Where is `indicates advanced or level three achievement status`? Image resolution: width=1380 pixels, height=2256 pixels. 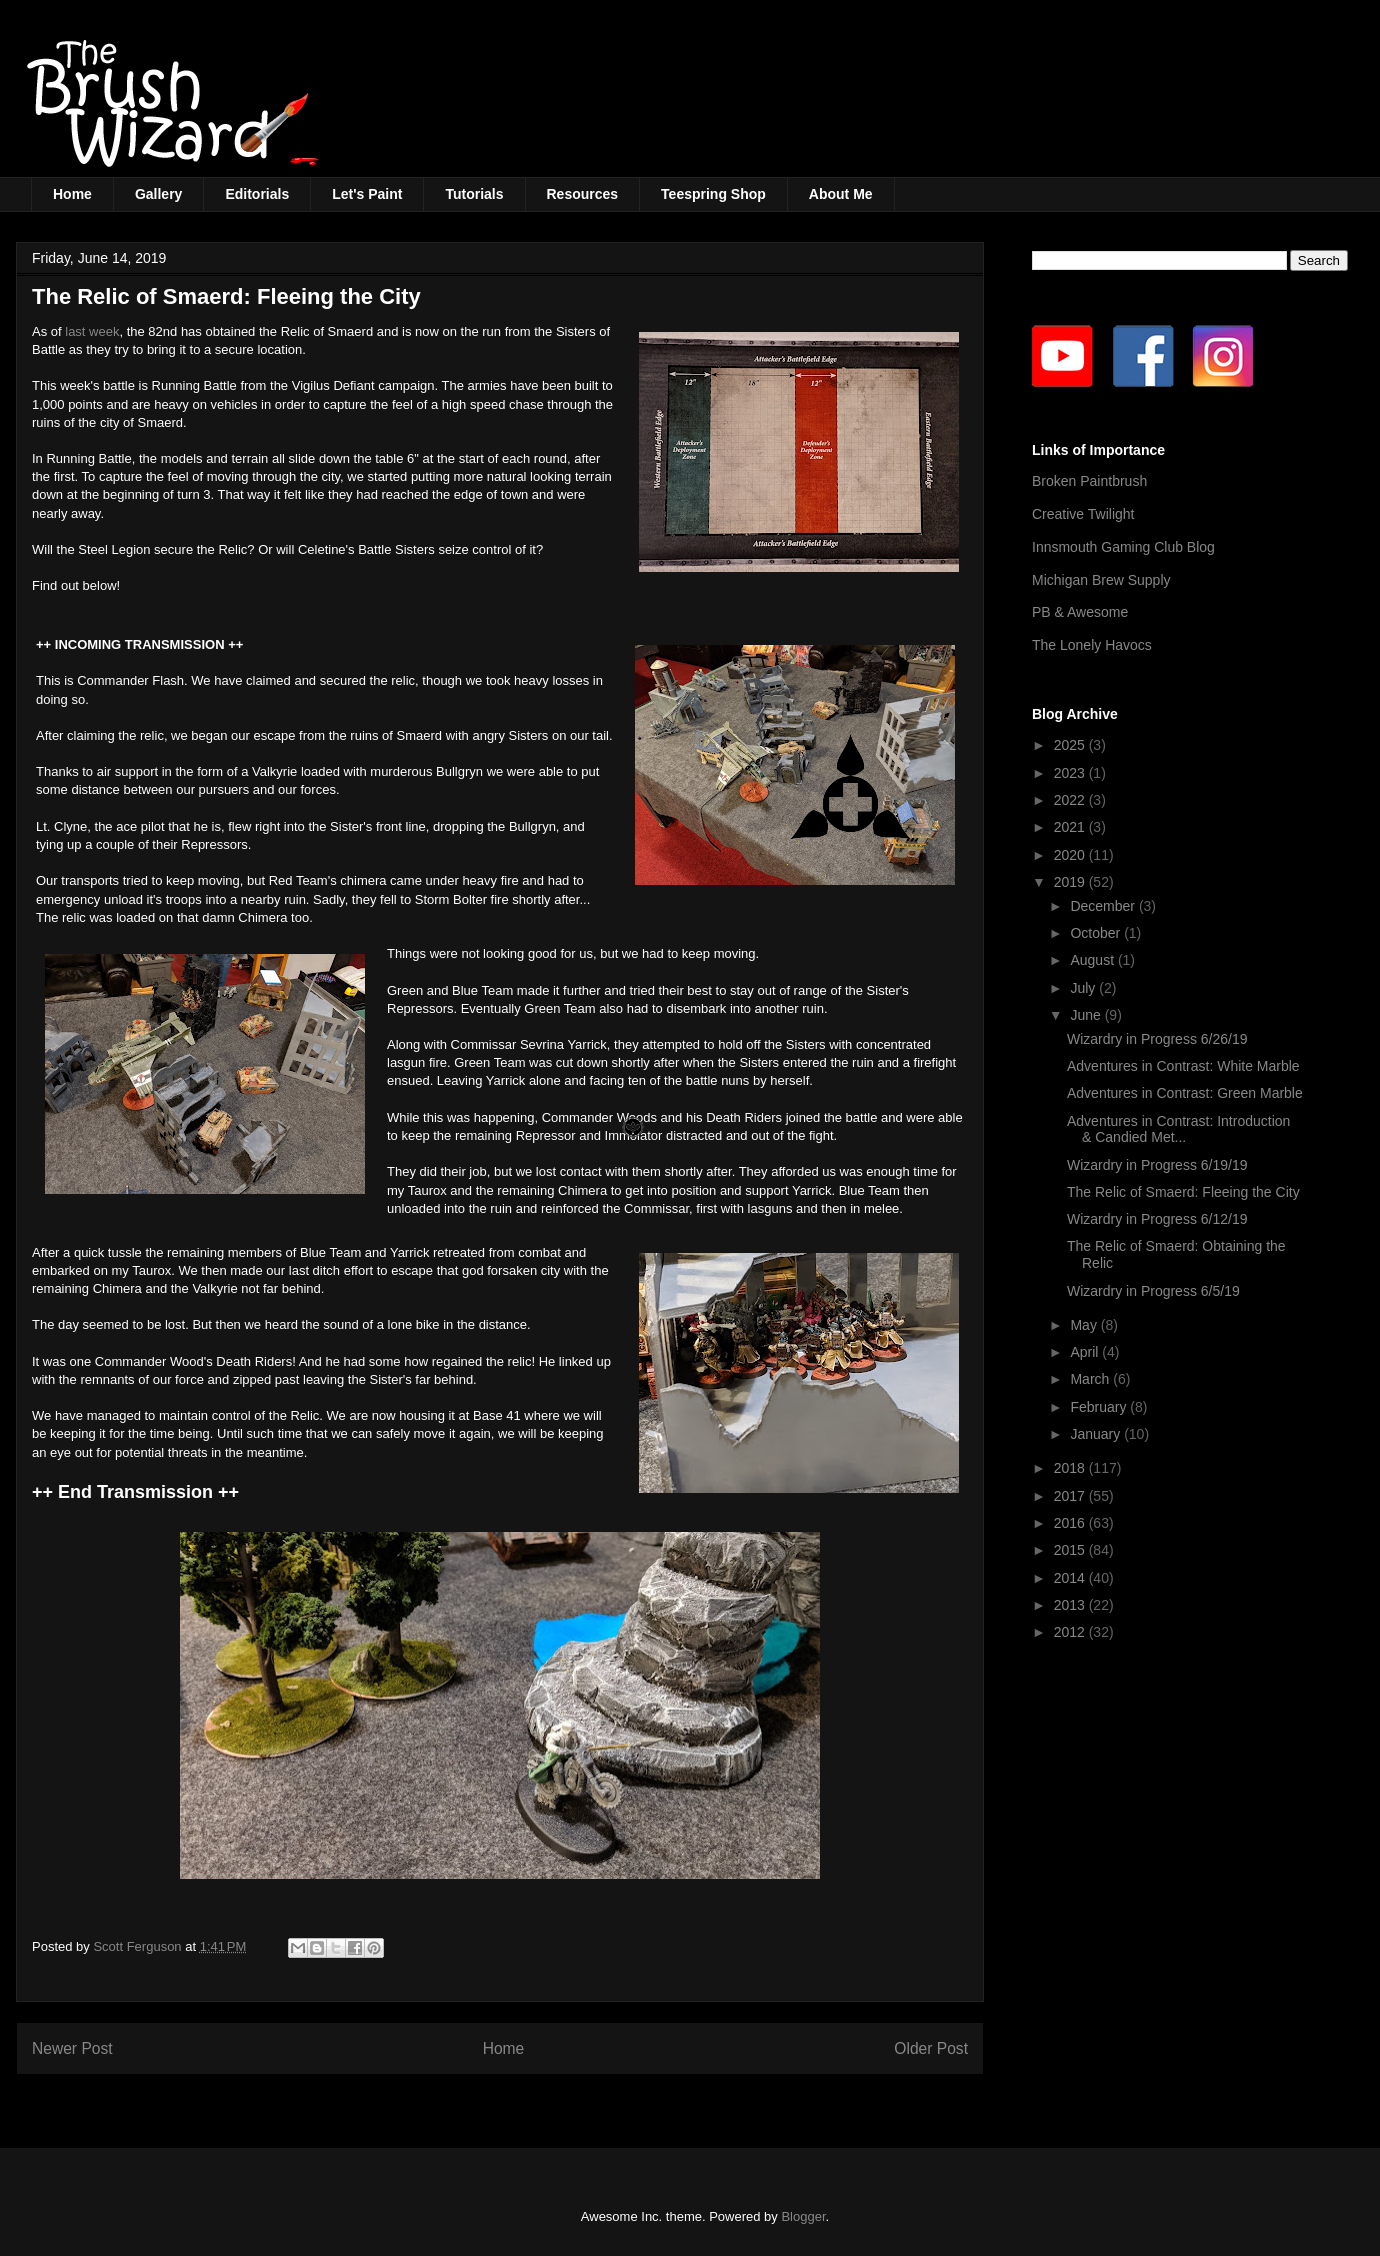
indicates advanced or level three achievement status is located at coordinates (850, 786).